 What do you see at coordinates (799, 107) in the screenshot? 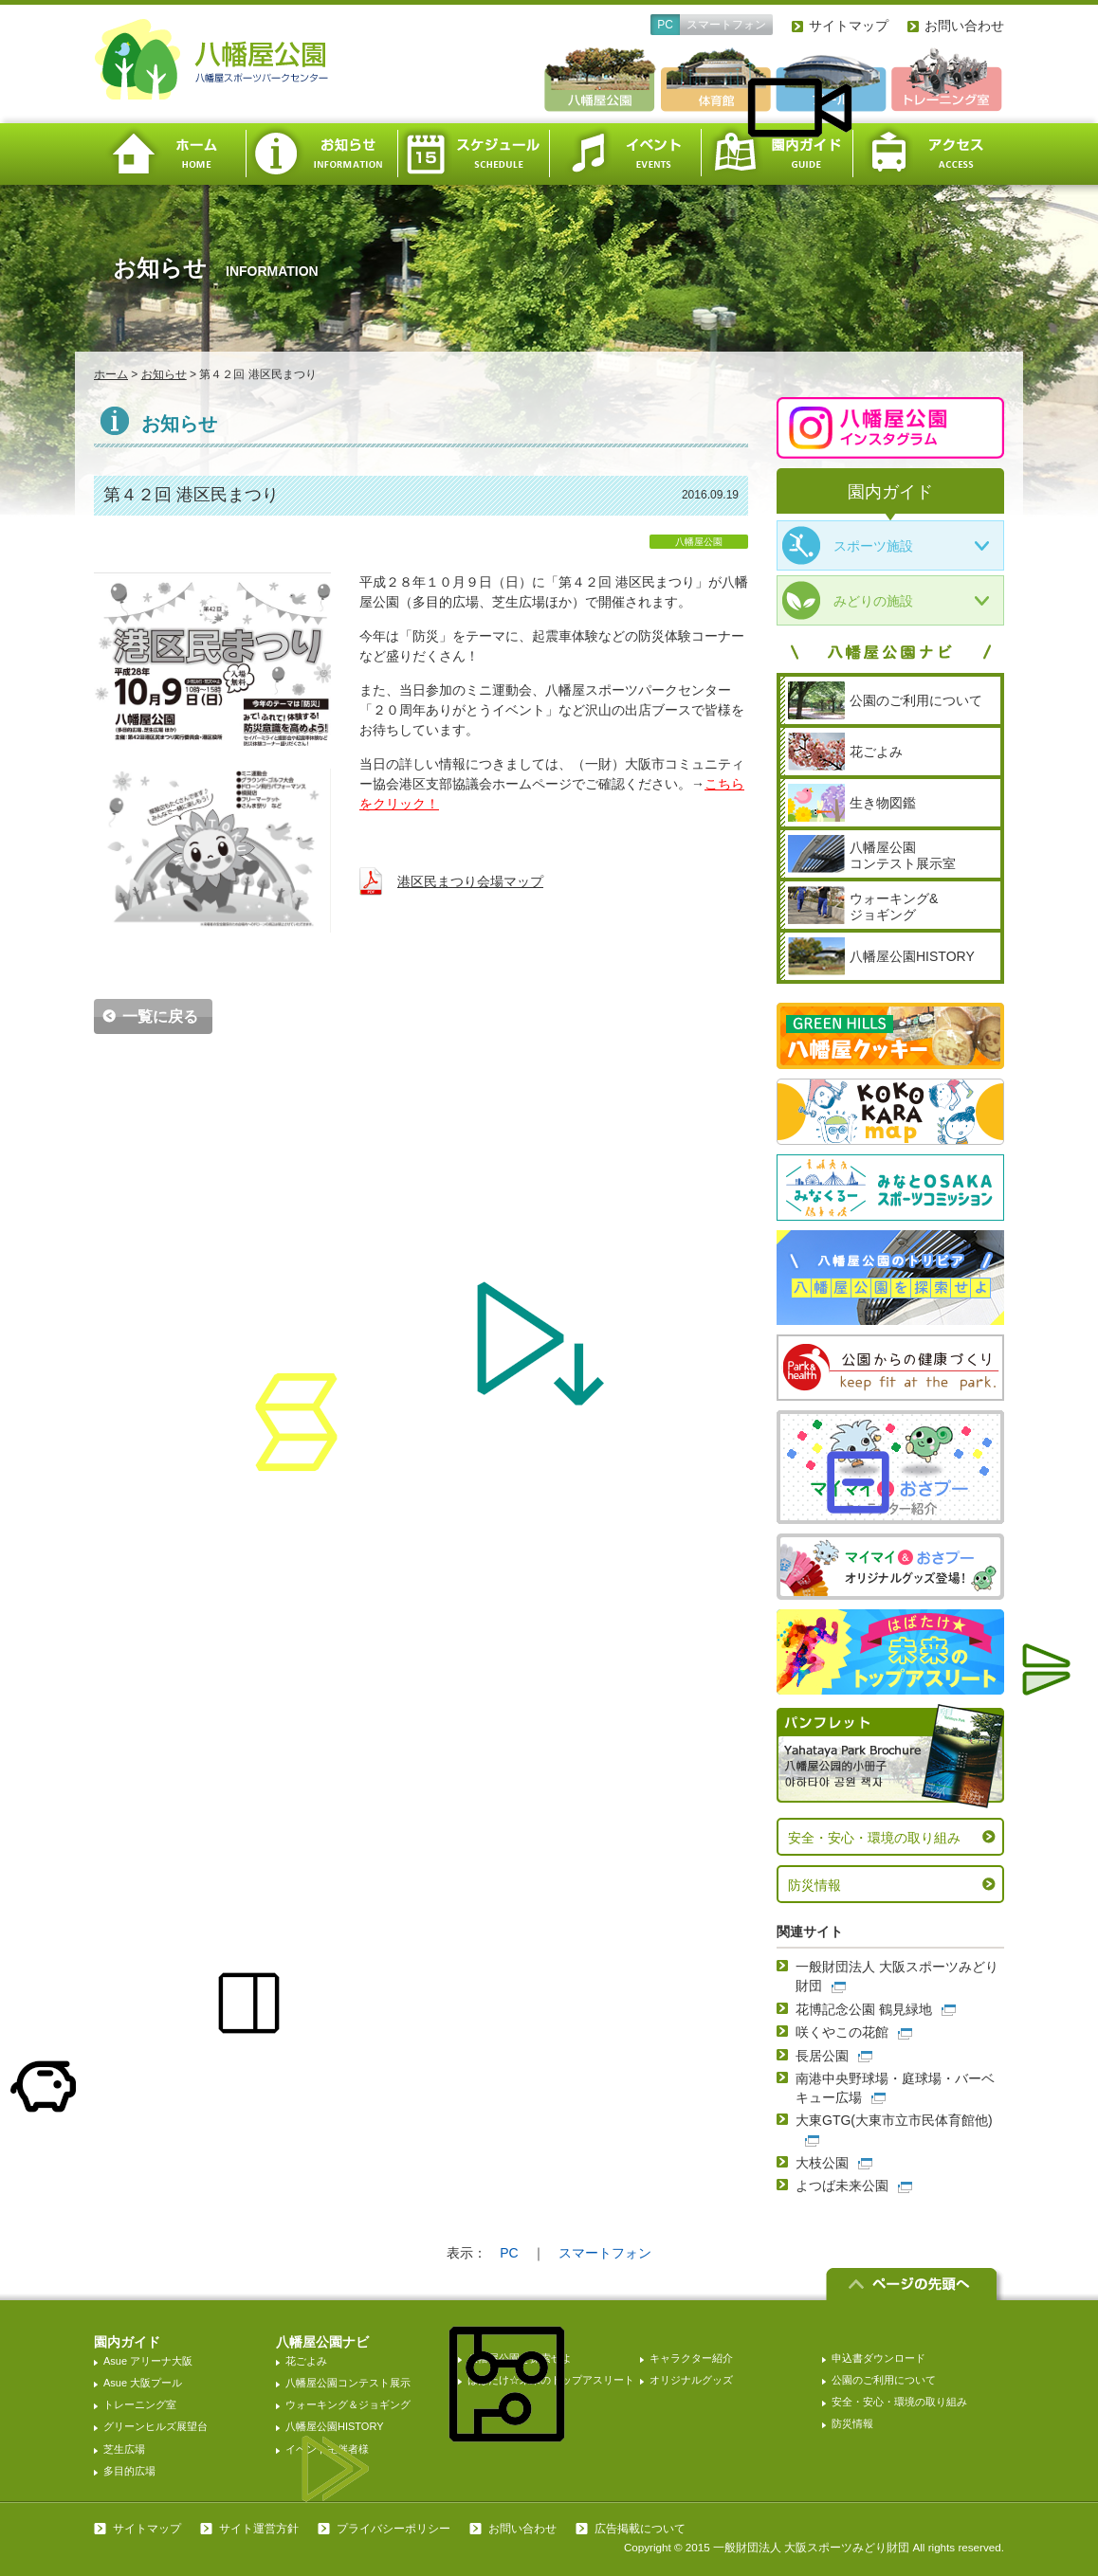
I see `start video recording` at bounding box center [799, 107].